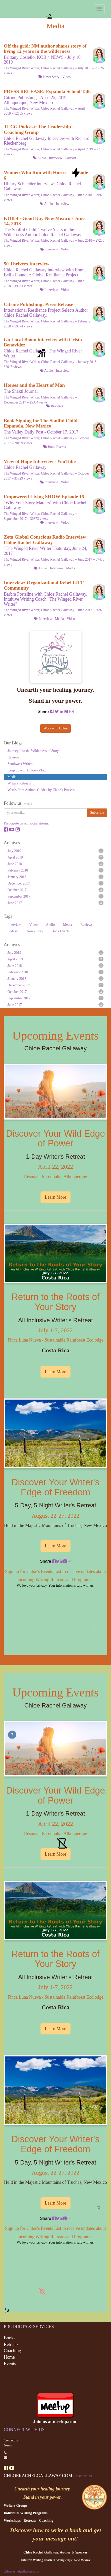 The height and width of the screenshot is (2576, 111). What do you see at coordinates (98, 2208) in the screenshot?
I see `log out or exit the application` at bounding box center [98, 2208].